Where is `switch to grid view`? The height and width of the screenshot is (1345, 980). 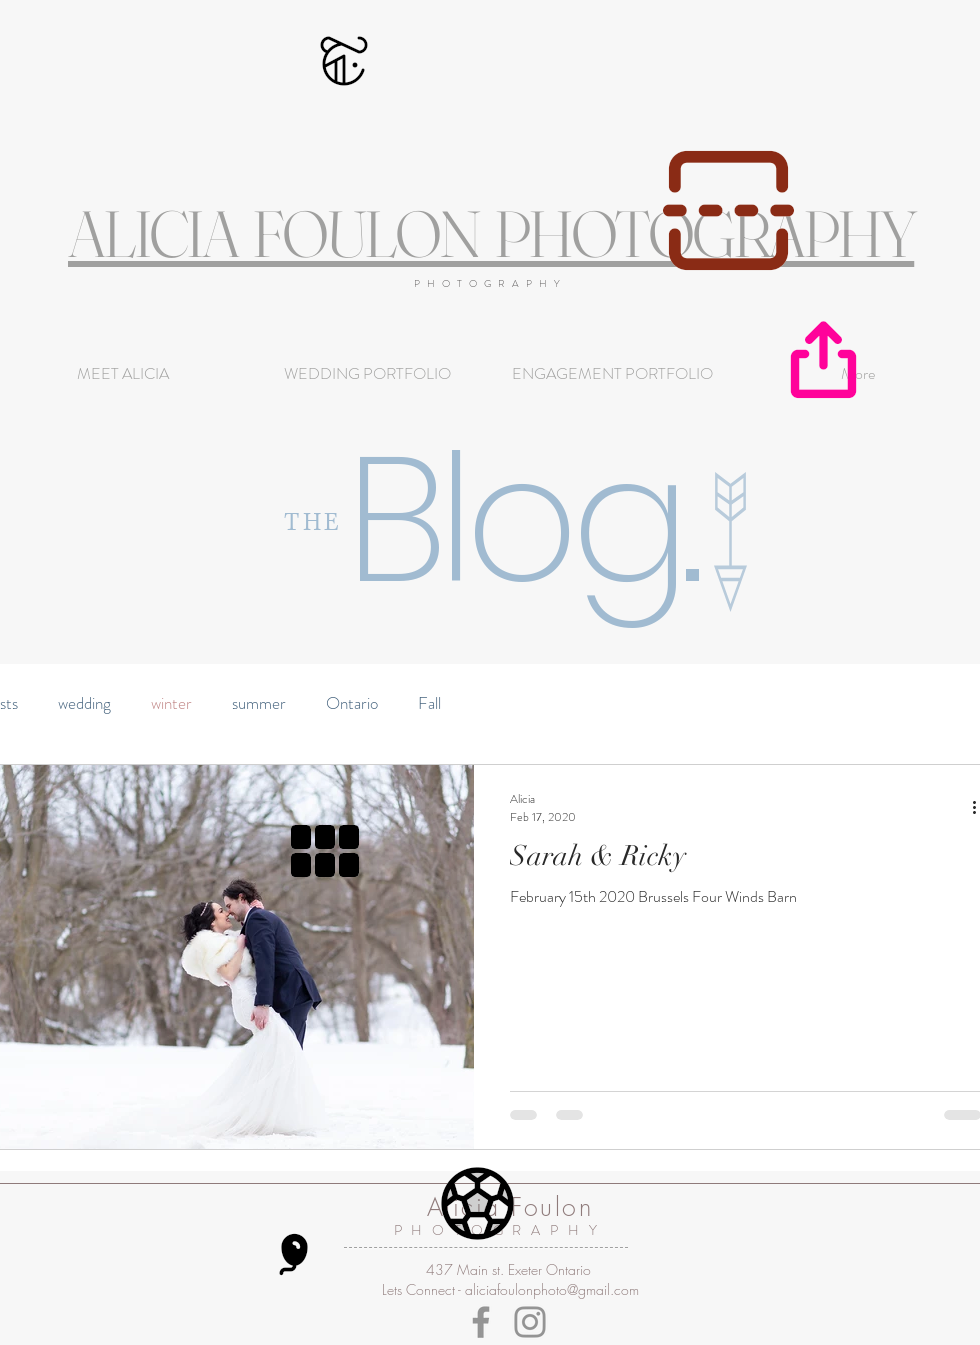 switch to grid view is located at coordinates (323, 853).